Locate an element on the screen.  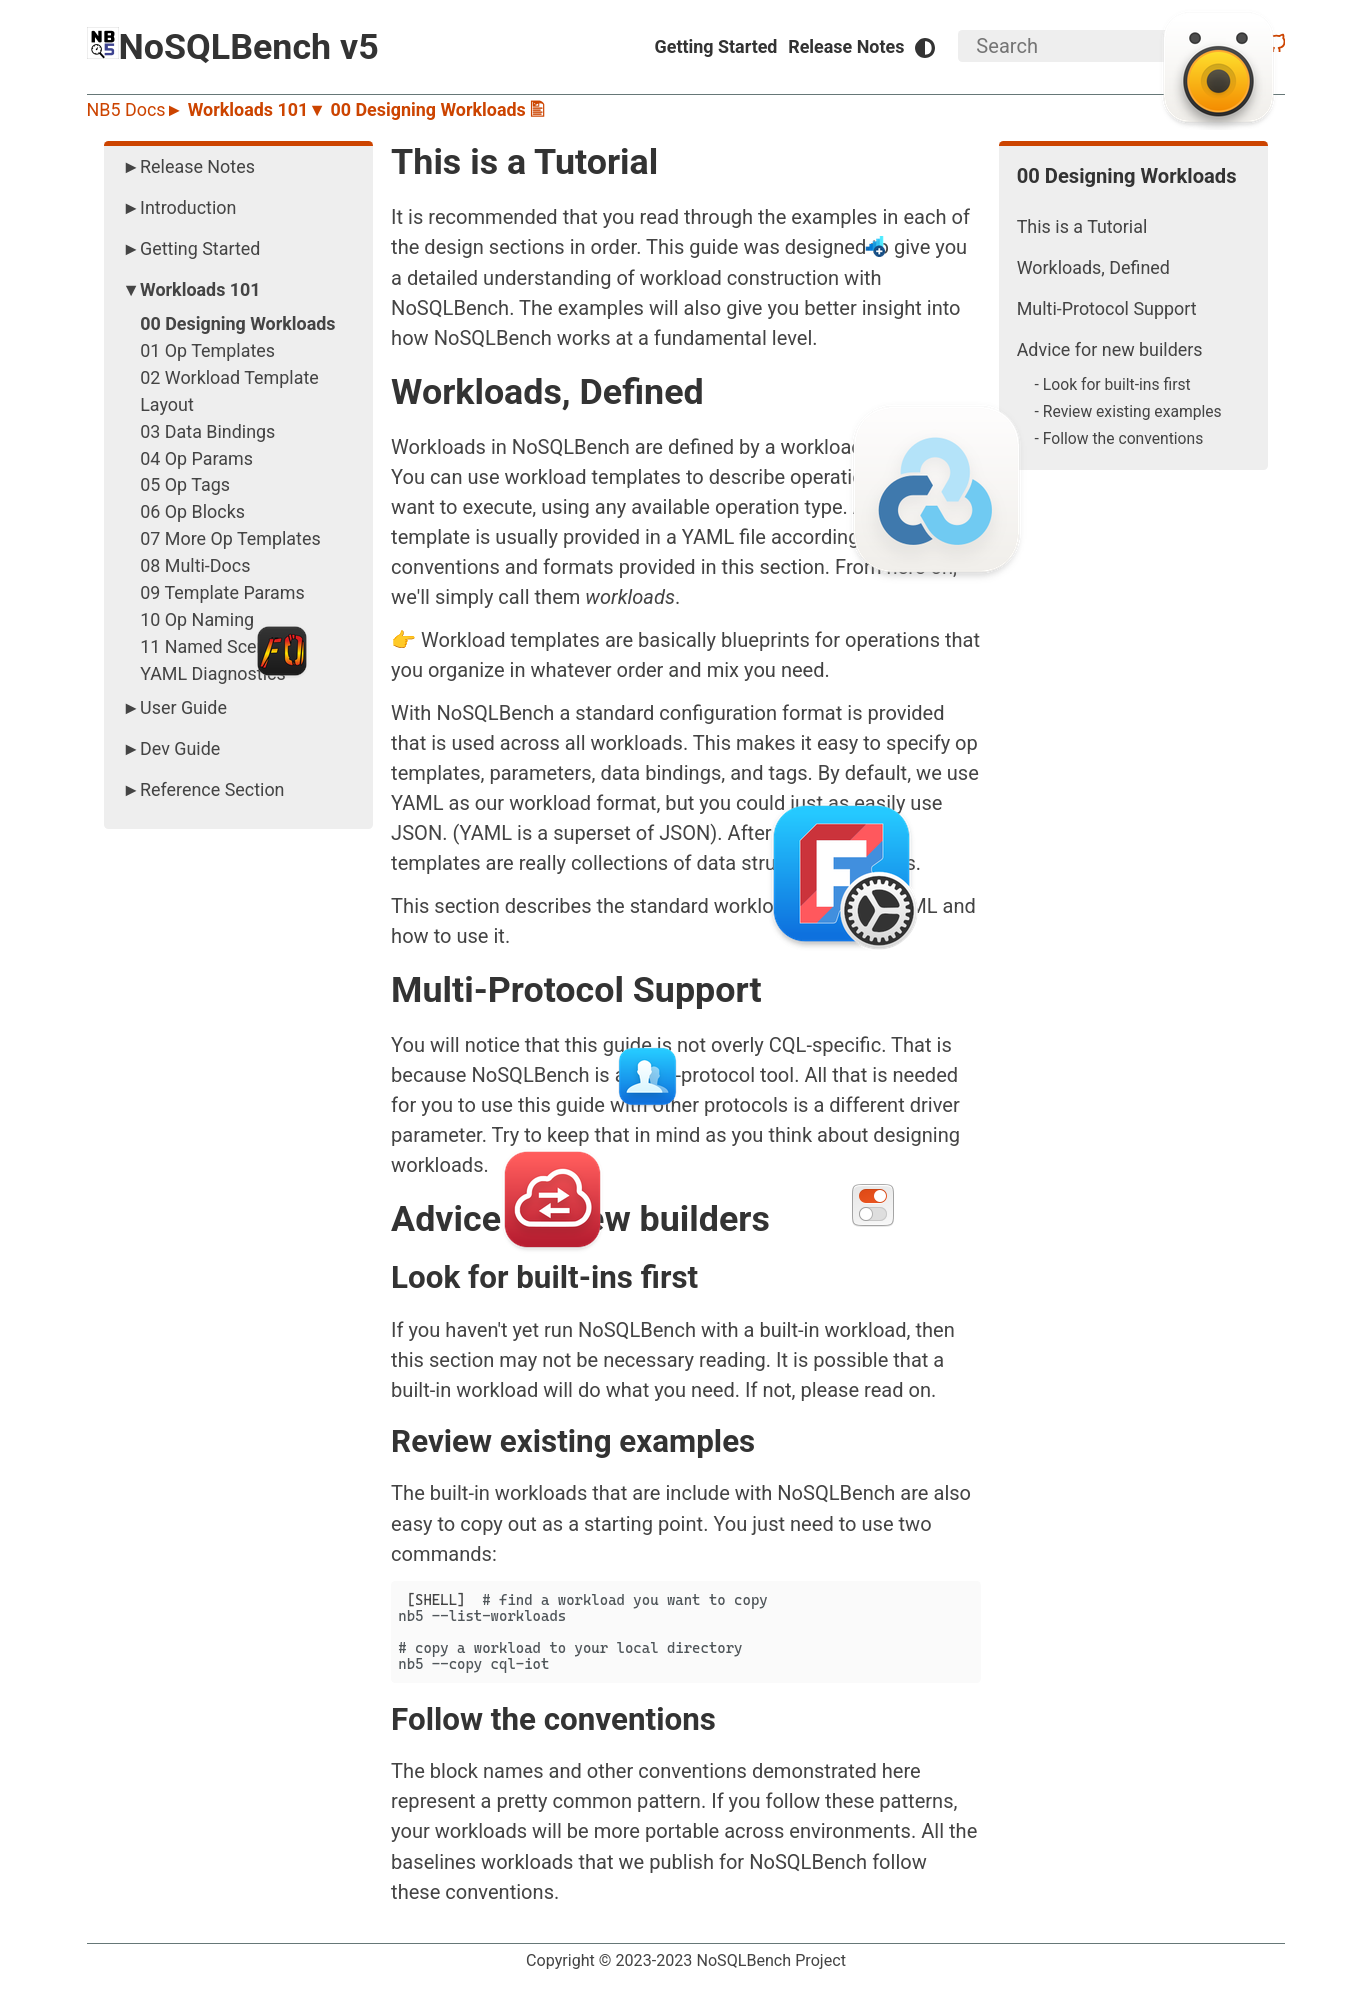
access contacts or user directory is located at coordinates (647, 1076).